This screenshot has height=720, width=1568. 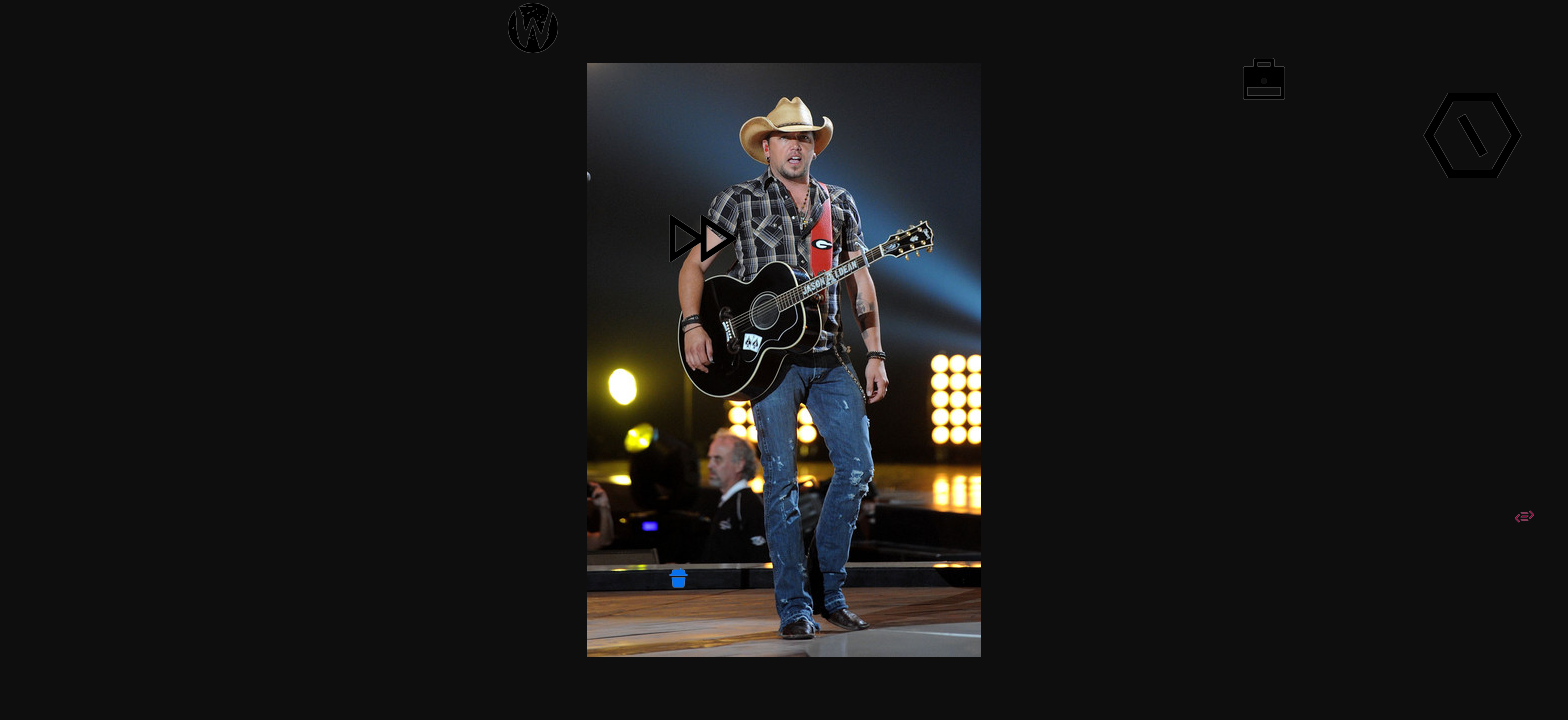 I want to click on access work or business-related features, so click(x=1264, y=81).